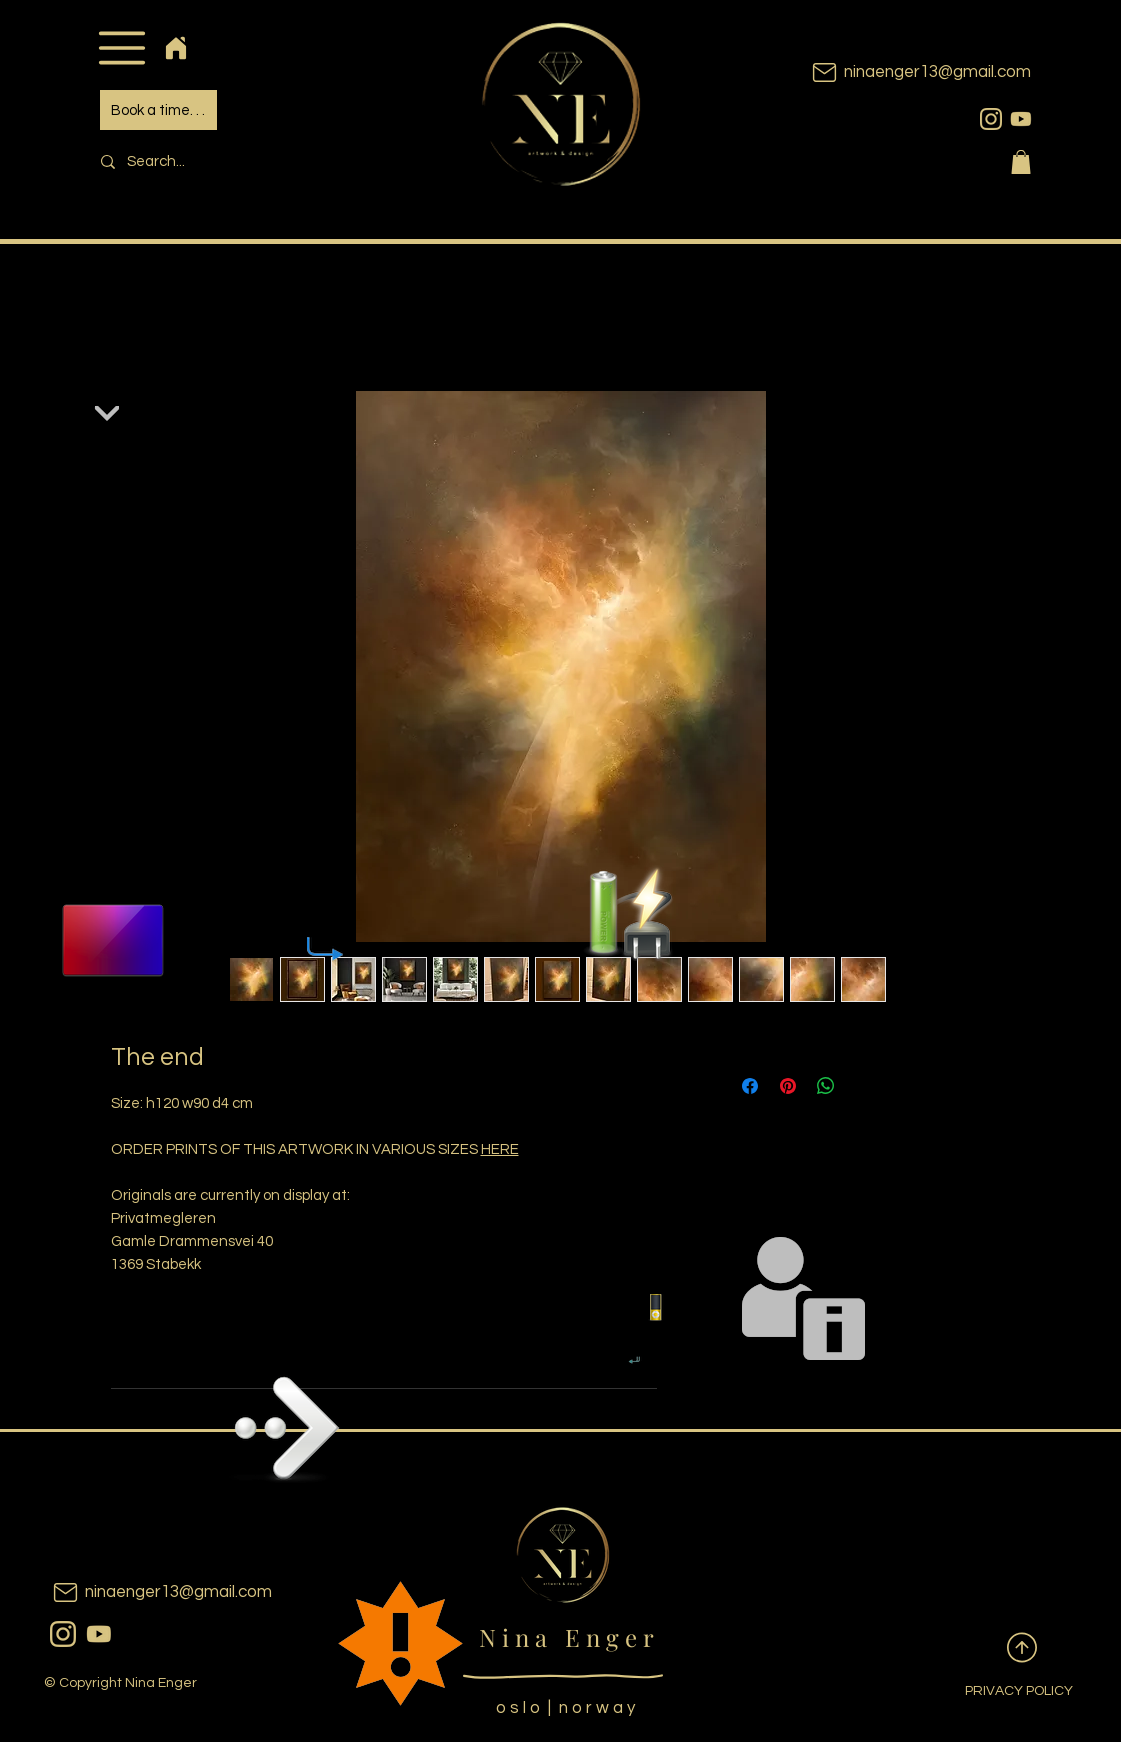 The width and height of the screenshot is (1121, 1742). I want to click on access your media library in iMovie, so click(113, 940).